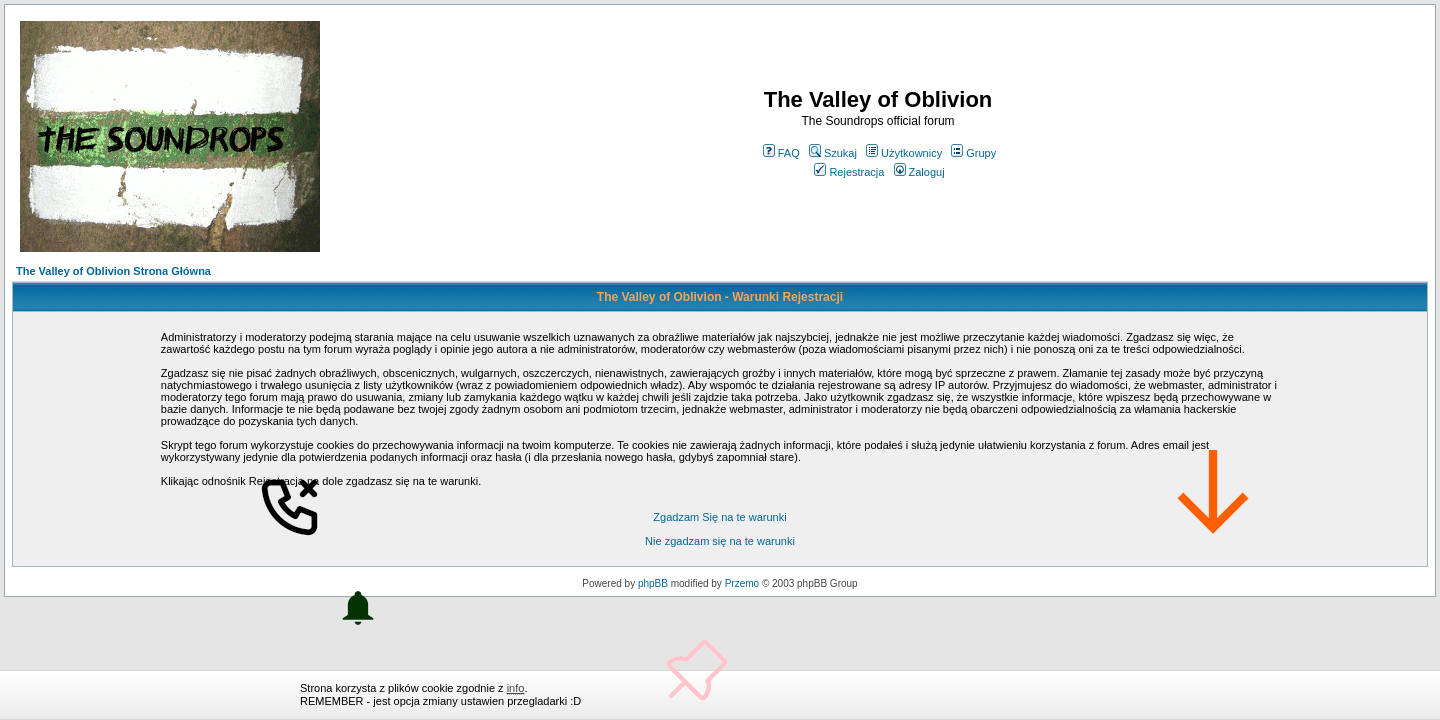  What do you see at coordinates (291, 506) in the screenshot?
I see `end or cancel a phone call` at bounding box center [291, 506].